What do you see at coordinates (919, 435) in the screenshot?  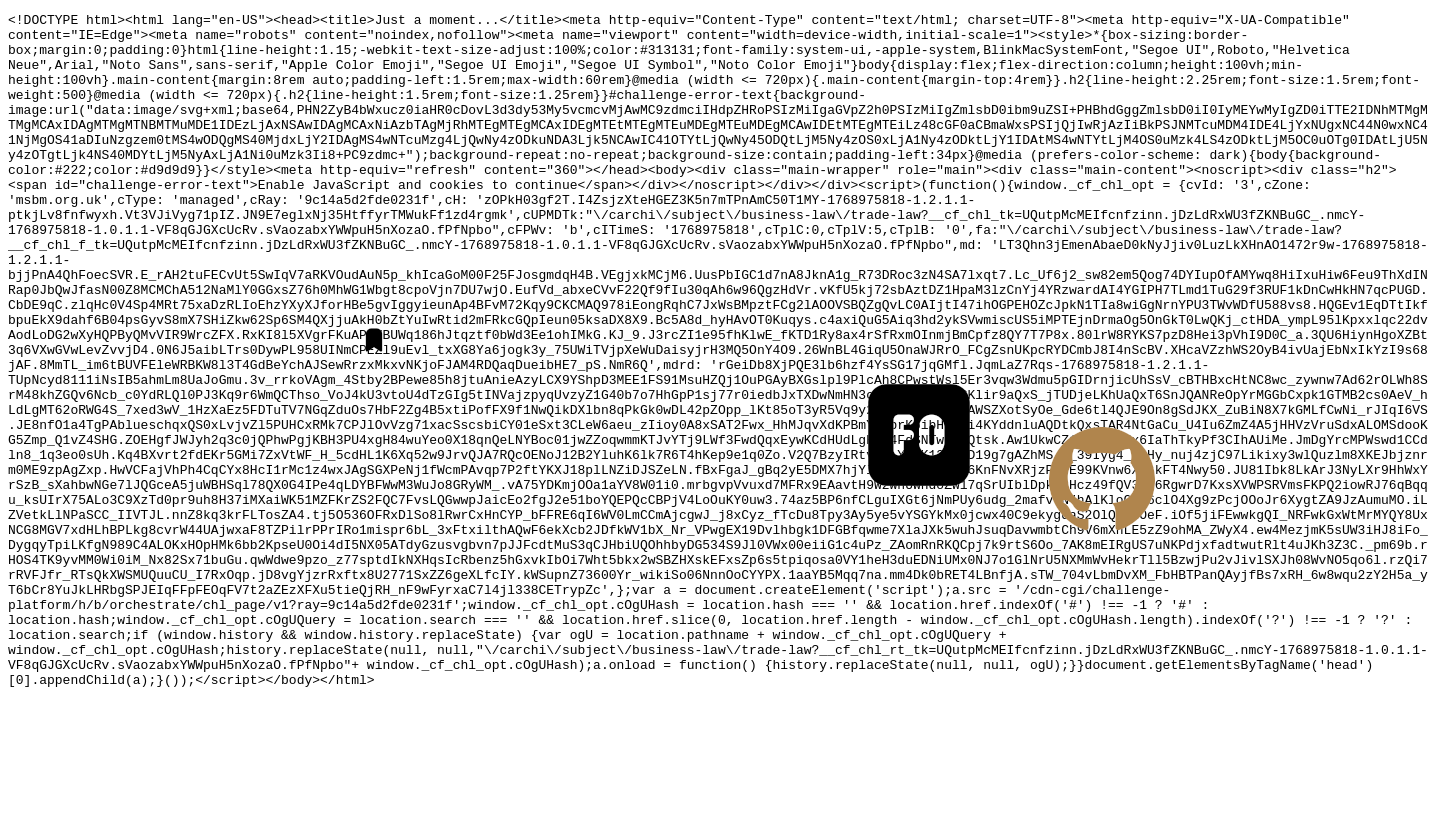 I see `select F0 keyboard shortcut or function key` at bounding box center [919, 435].